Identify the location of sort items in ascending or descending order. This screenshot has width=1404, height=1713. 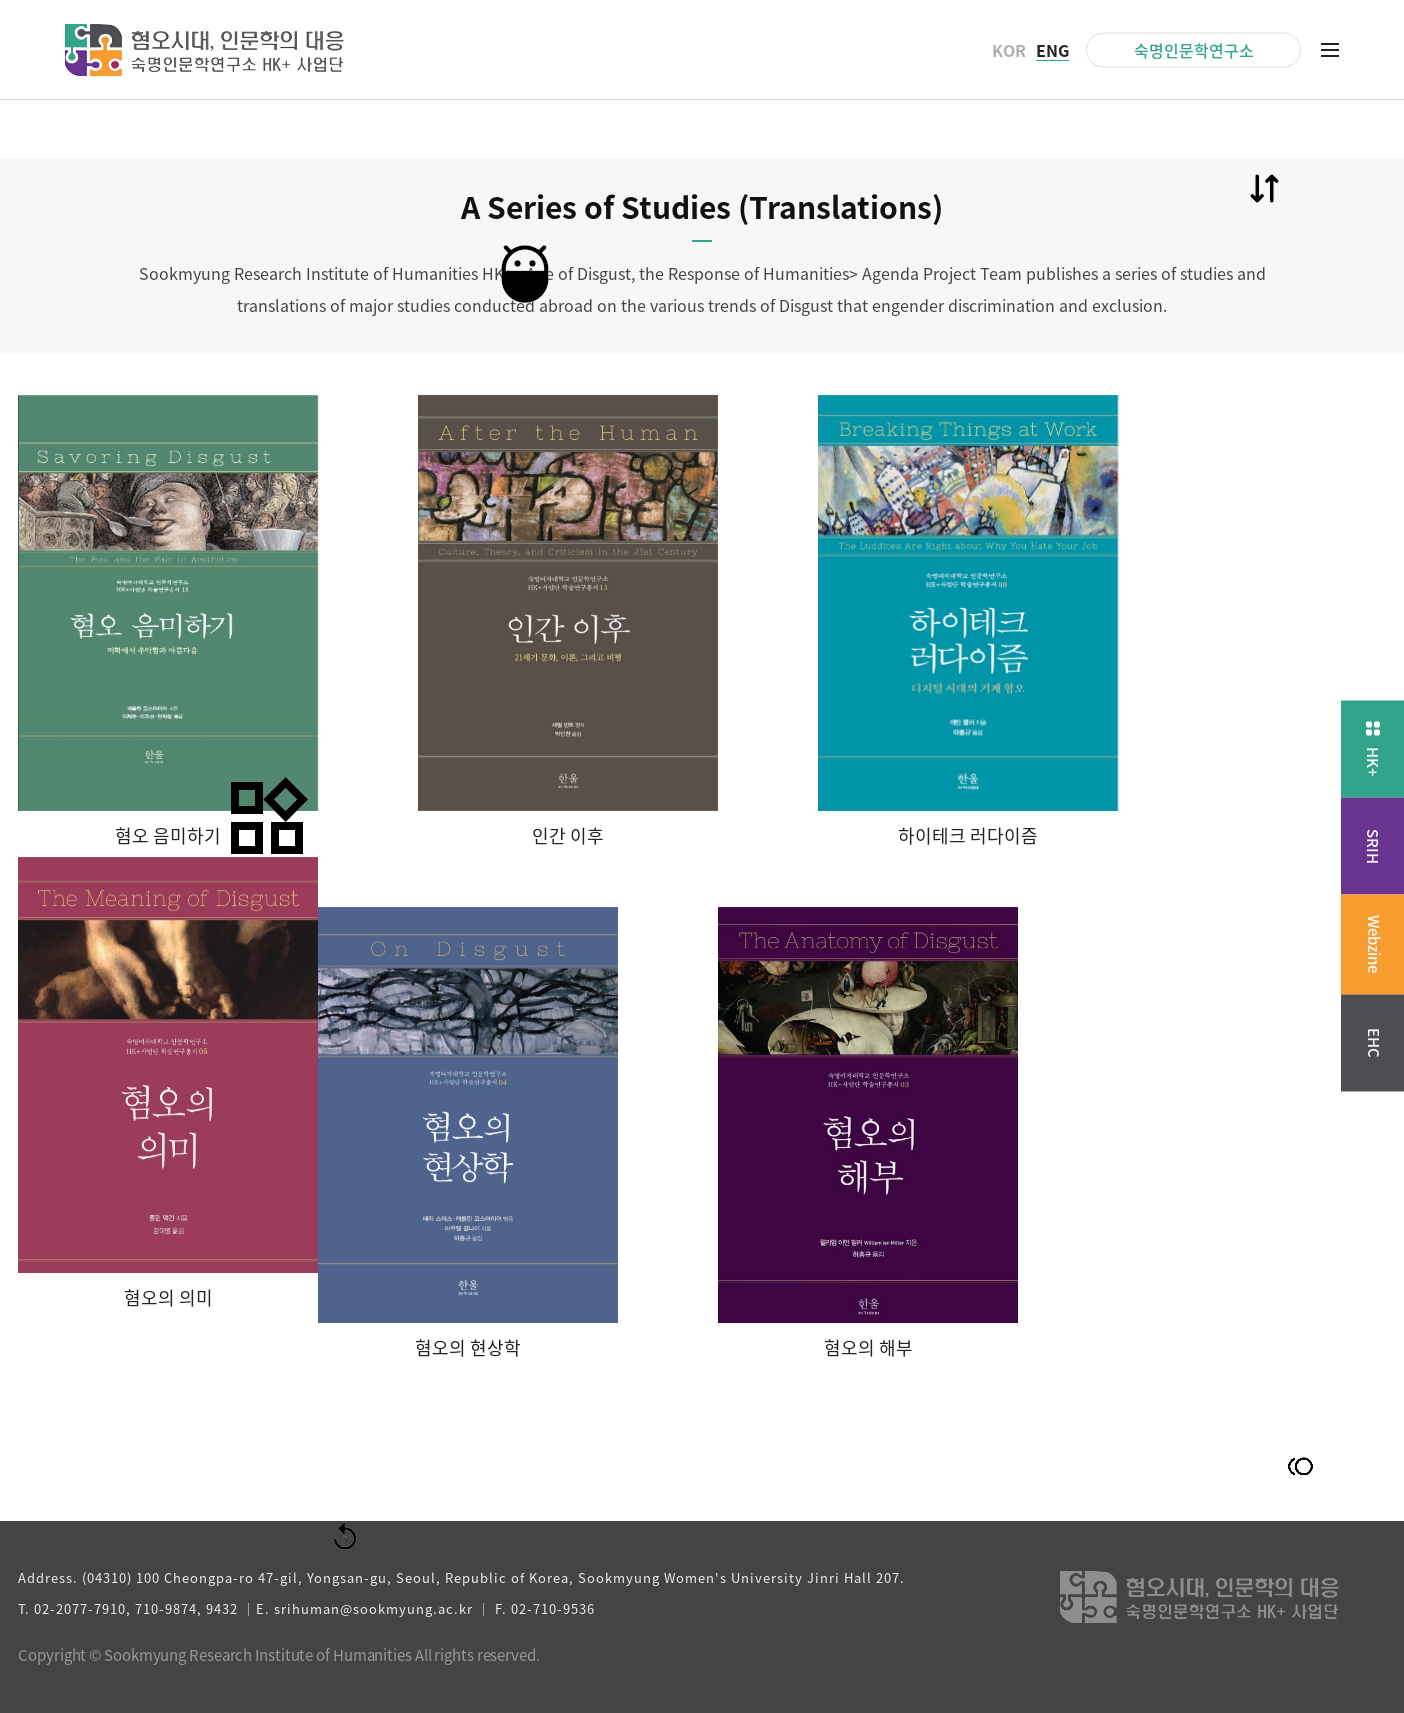
(1264, 188).